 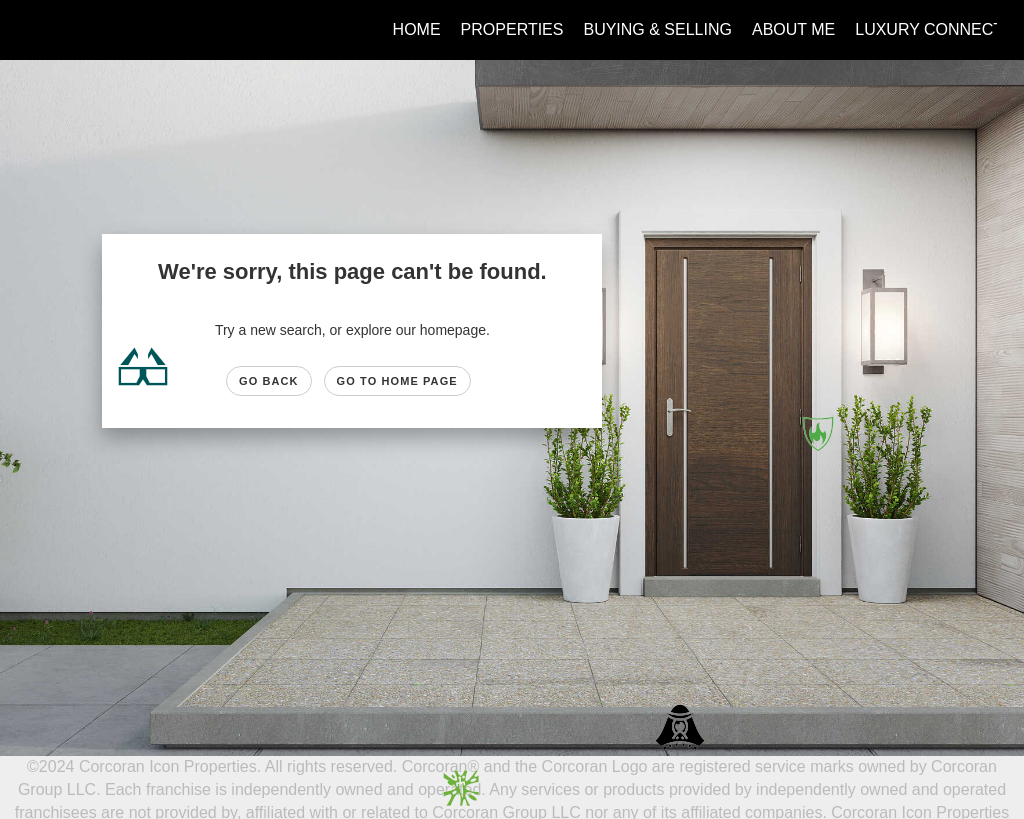 What do you see at coordinates (143, 366) in the screenshot?
I see `enable 3D viewing mode` at bounding box center [143, 366].